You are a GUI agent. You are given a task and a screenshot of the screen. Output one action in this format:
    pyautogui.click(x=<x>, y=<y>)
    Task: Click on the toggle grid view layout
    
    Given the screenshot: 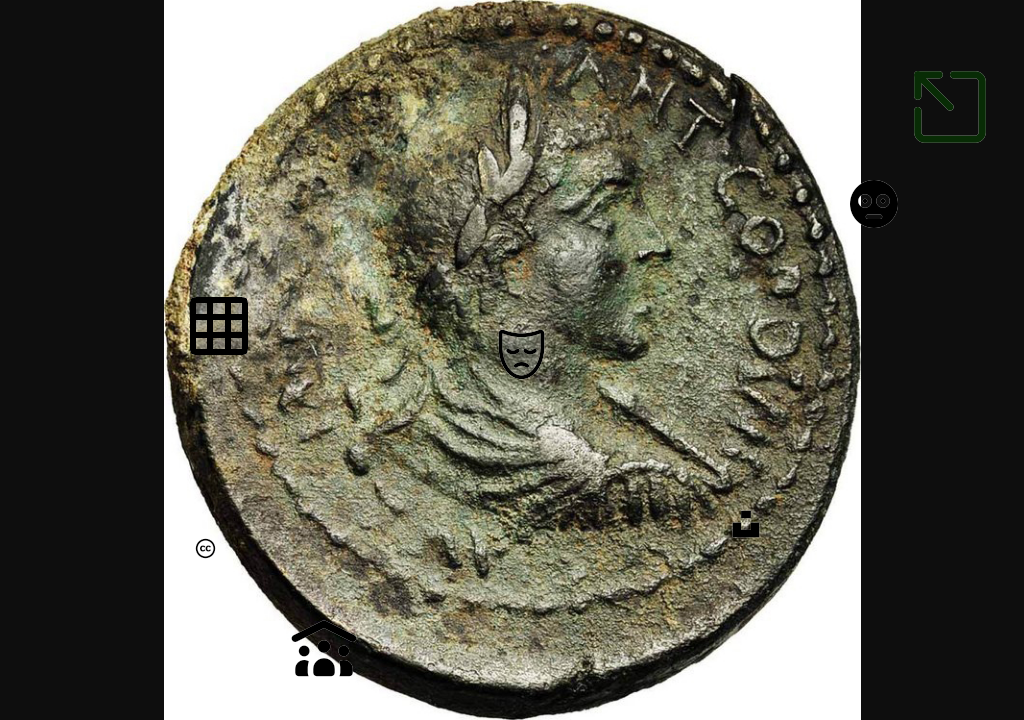 What is the action you would take?
    pyautogui.click(x=219, y=326)
    